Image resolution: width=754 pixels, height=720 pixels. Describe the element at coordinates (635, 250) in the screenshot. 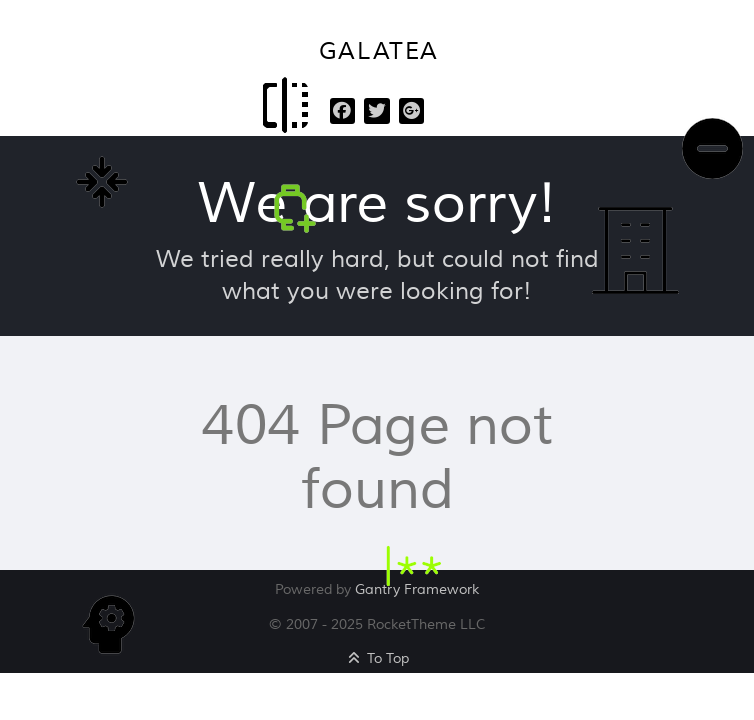

I see `view company or business information` at that location.